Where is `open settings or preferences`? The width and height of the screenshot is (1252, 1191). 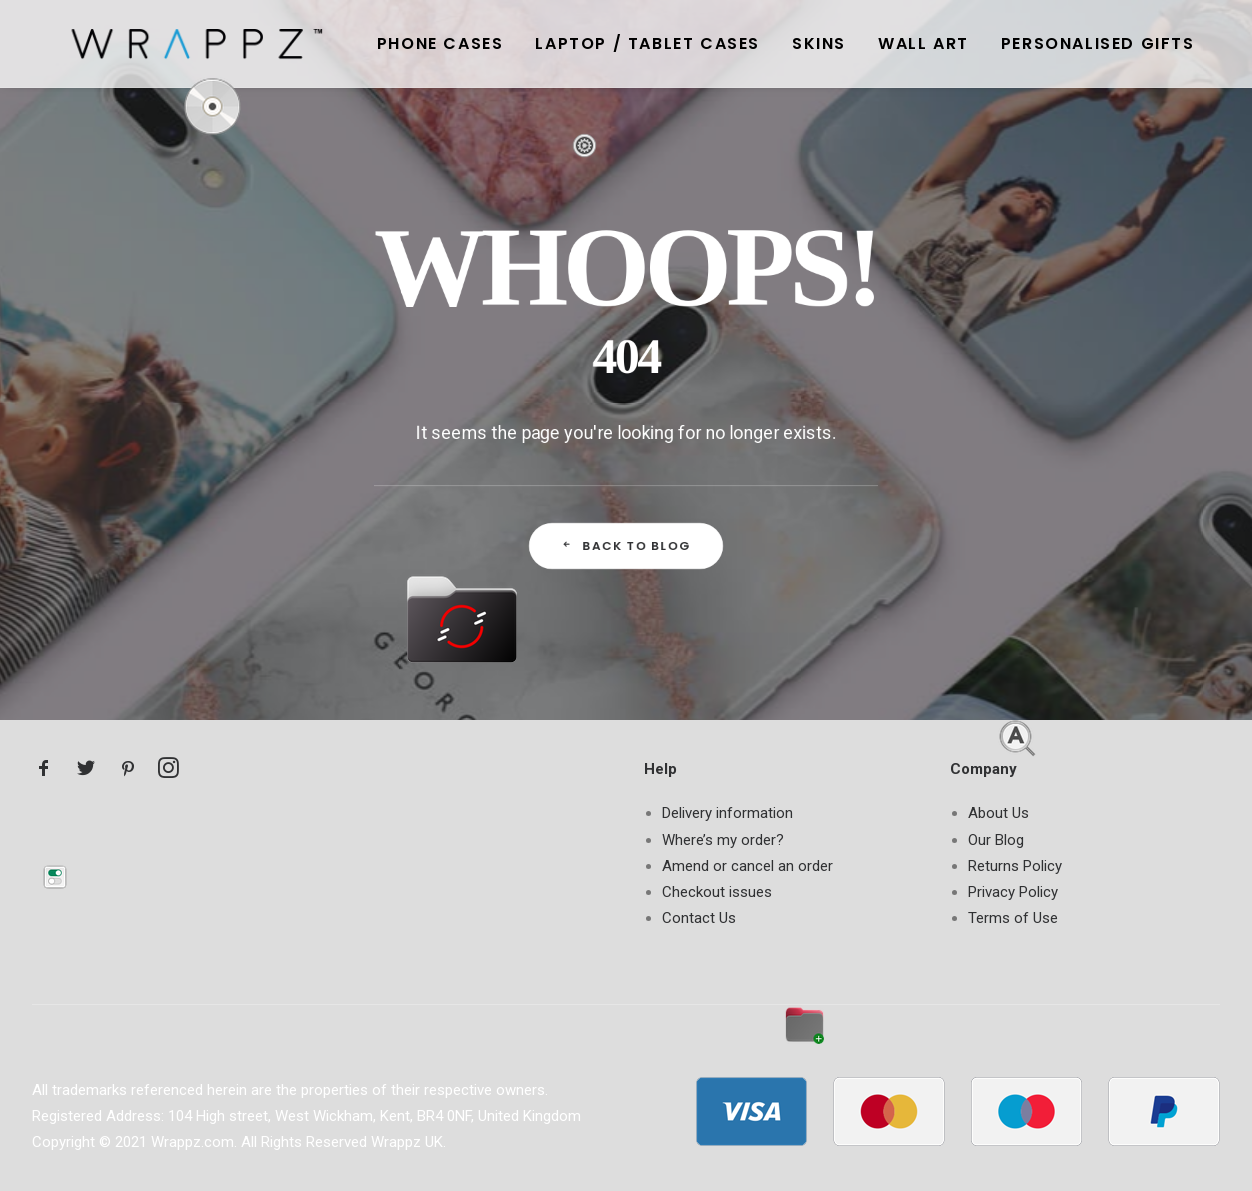 open settings or preferences is located at coordinates (584, 145).